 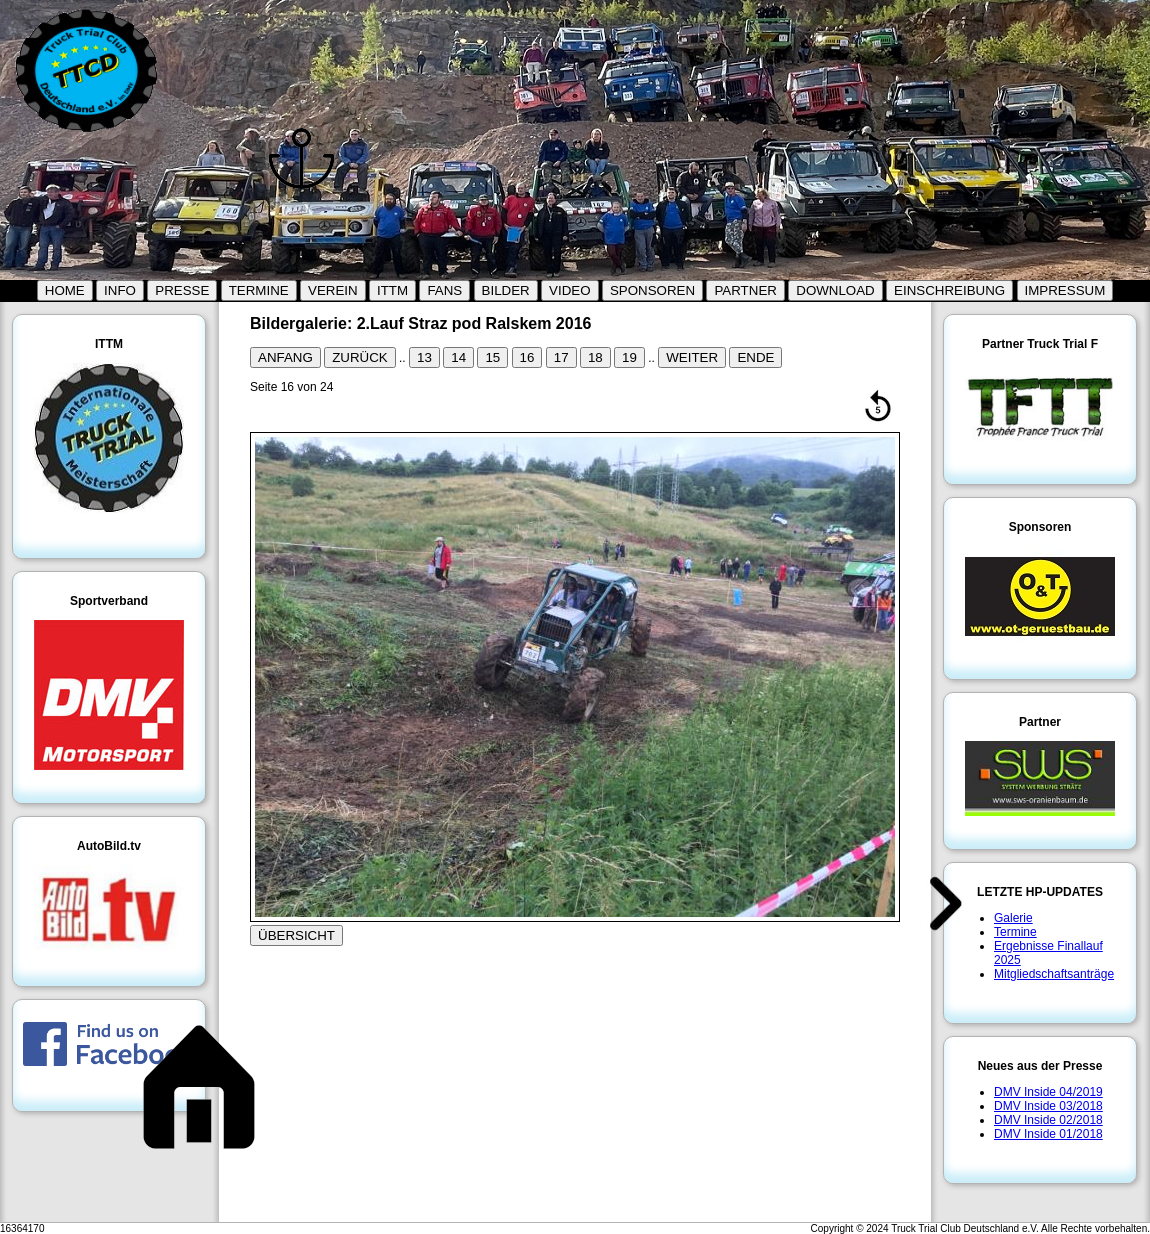 What do you see at coordinates (301, 158) in the screenshot?
I see `anchor link or element to a fixed position` at bounding box center [301, 158].